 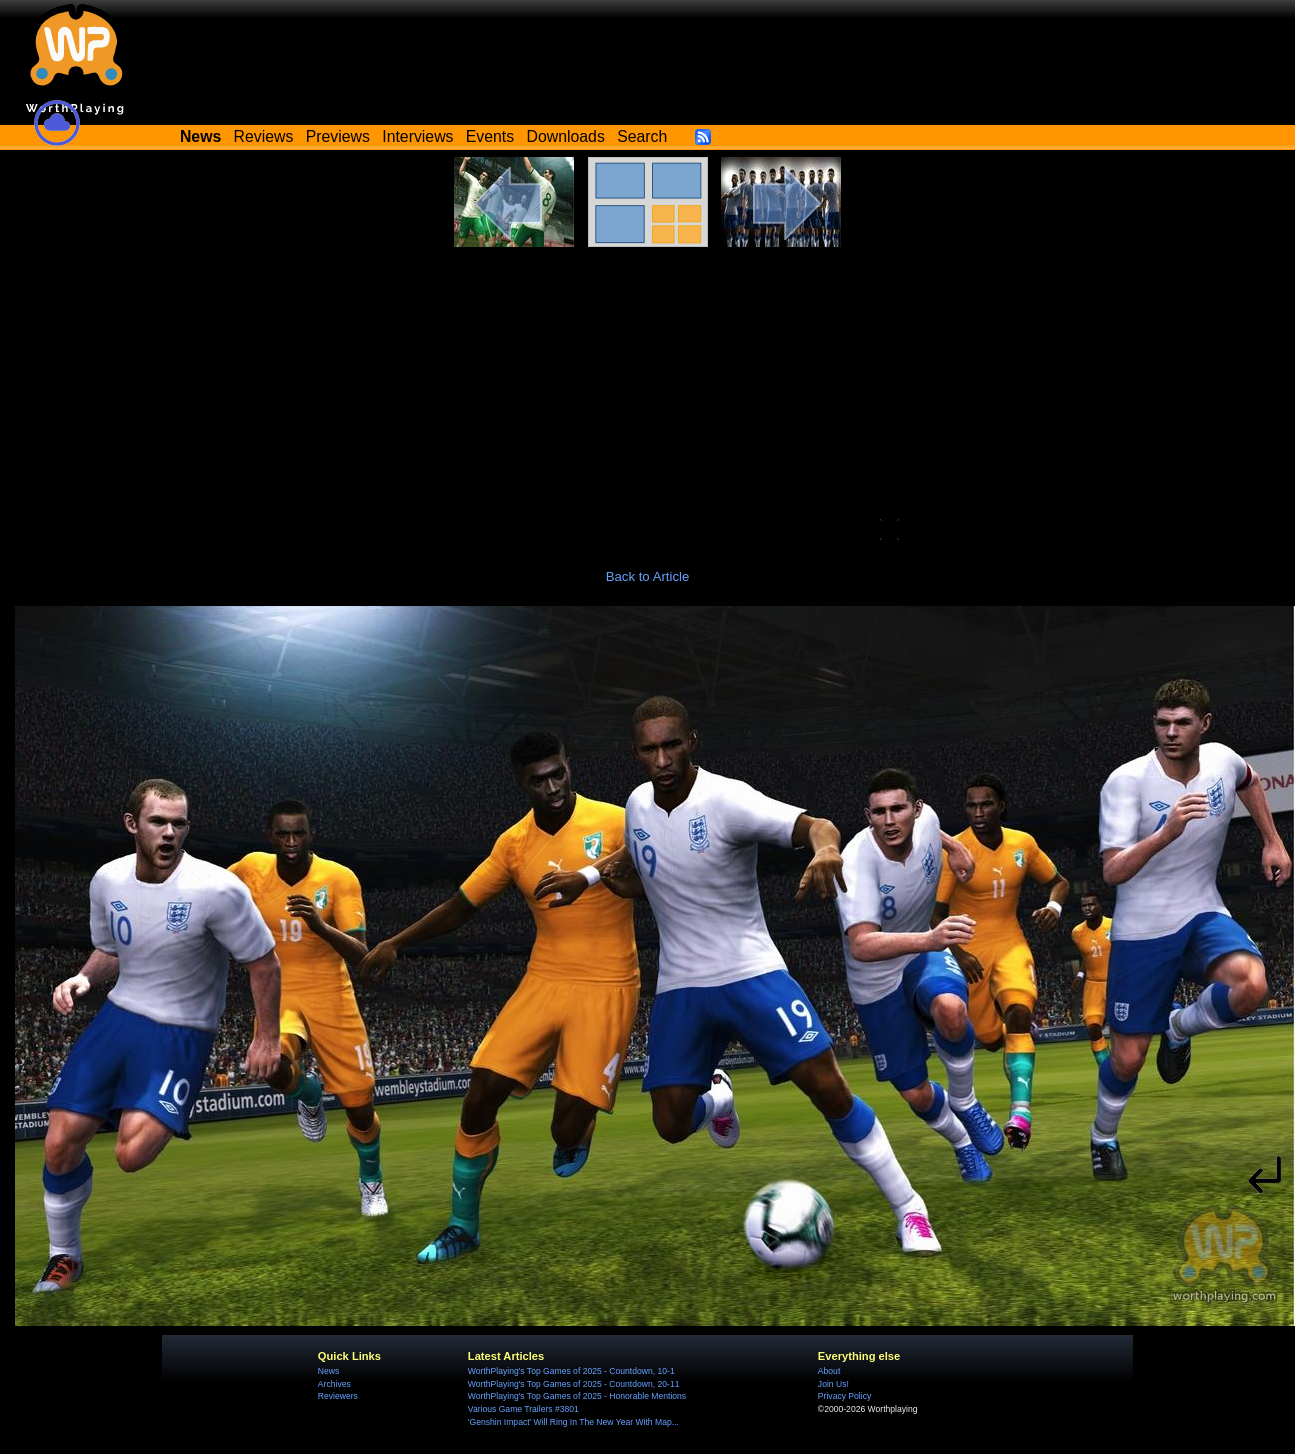 What do you see at coordinates (889, 529) in the screenshot?
I see `view purchase receipt` at bounding box center [889, 529].